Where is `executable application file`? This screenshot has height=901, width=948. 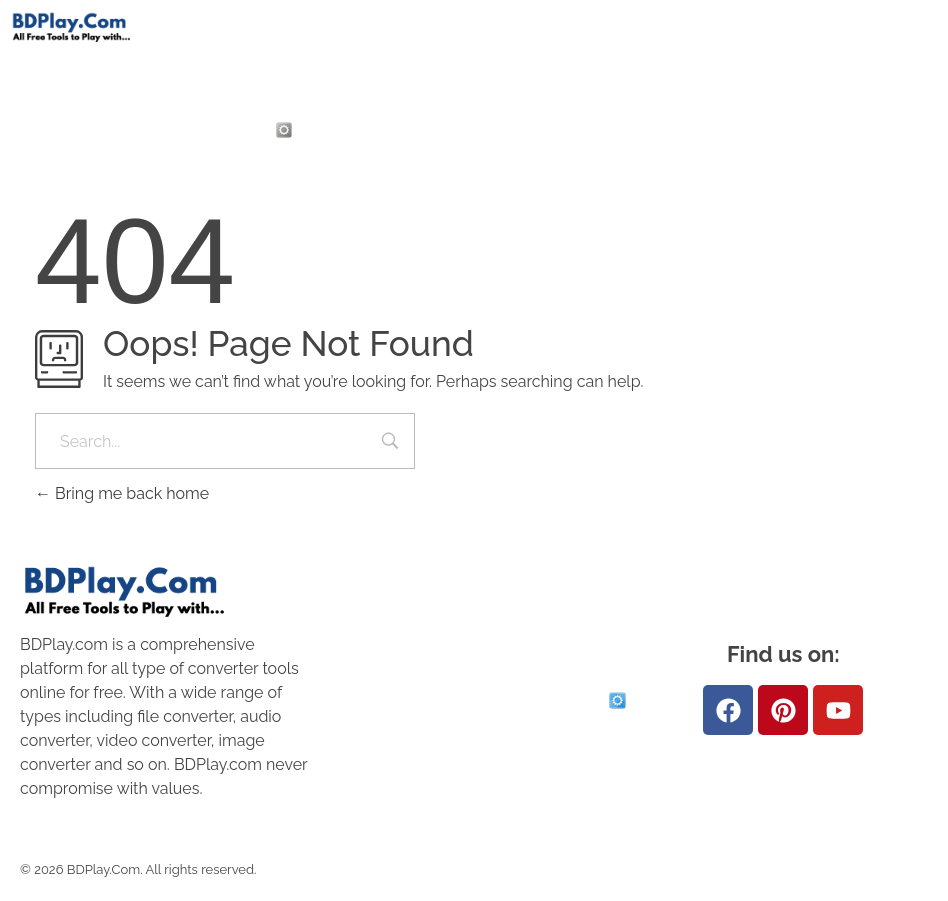
executable application file is located at coordinates (284, 130).